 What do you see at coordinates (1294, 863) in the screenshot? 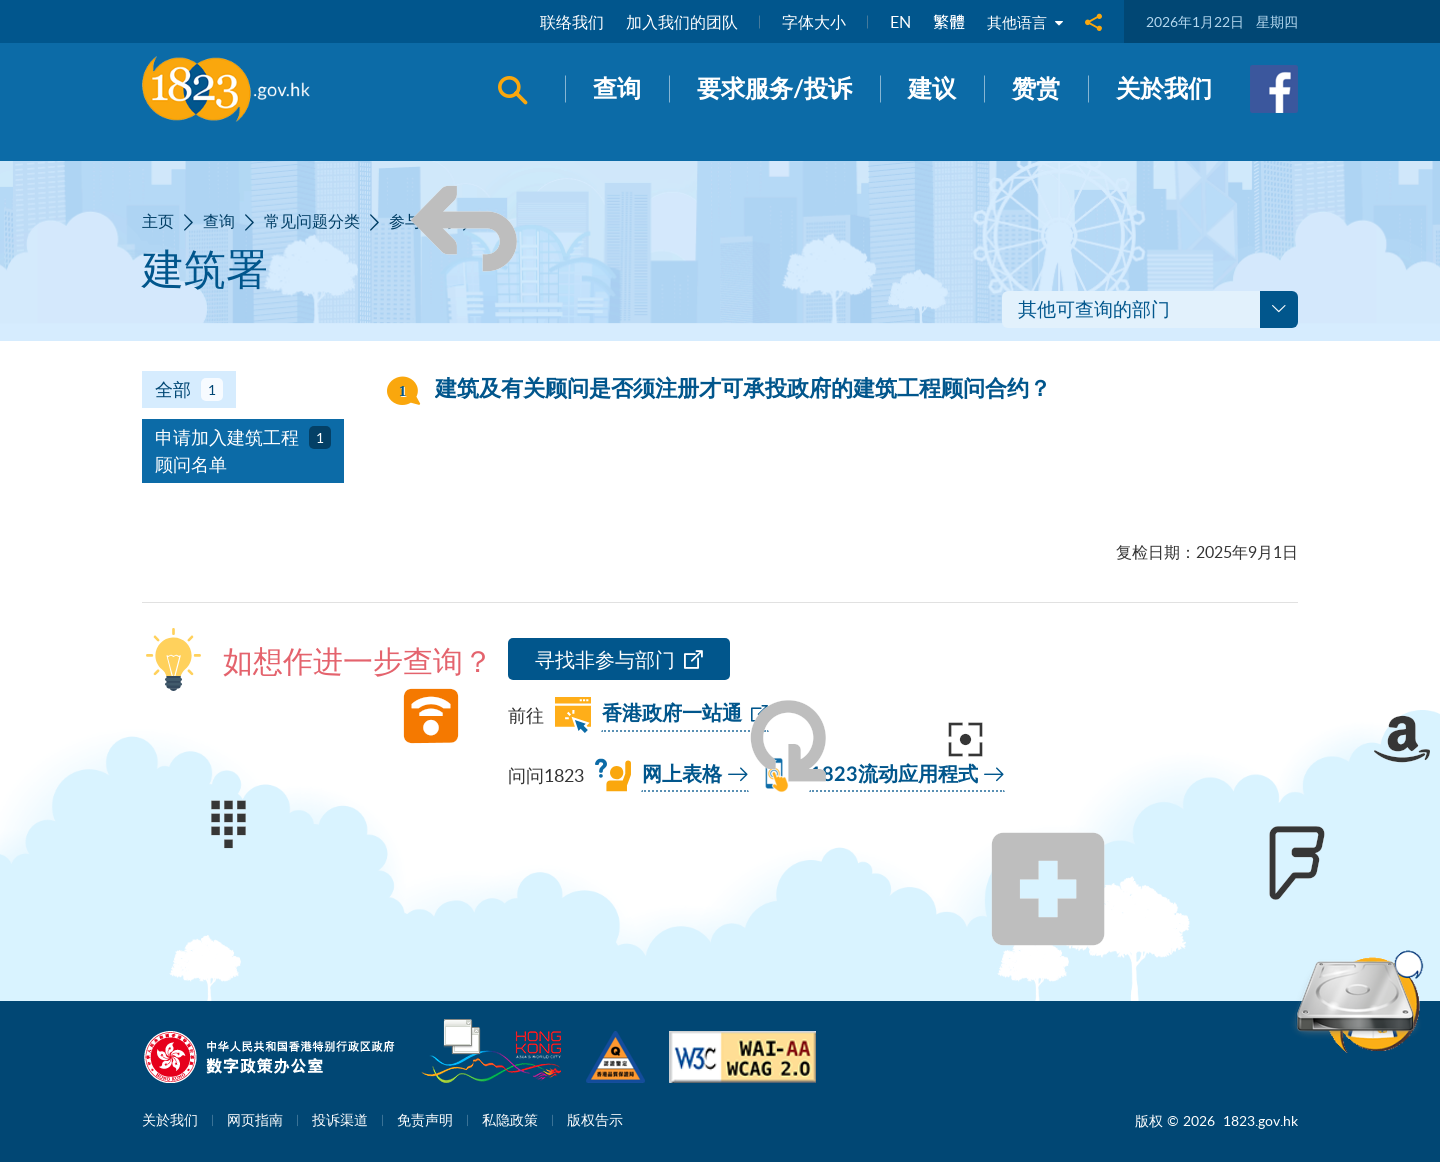
I see `connect your foursquare account` at bounding box center [1294, 863].